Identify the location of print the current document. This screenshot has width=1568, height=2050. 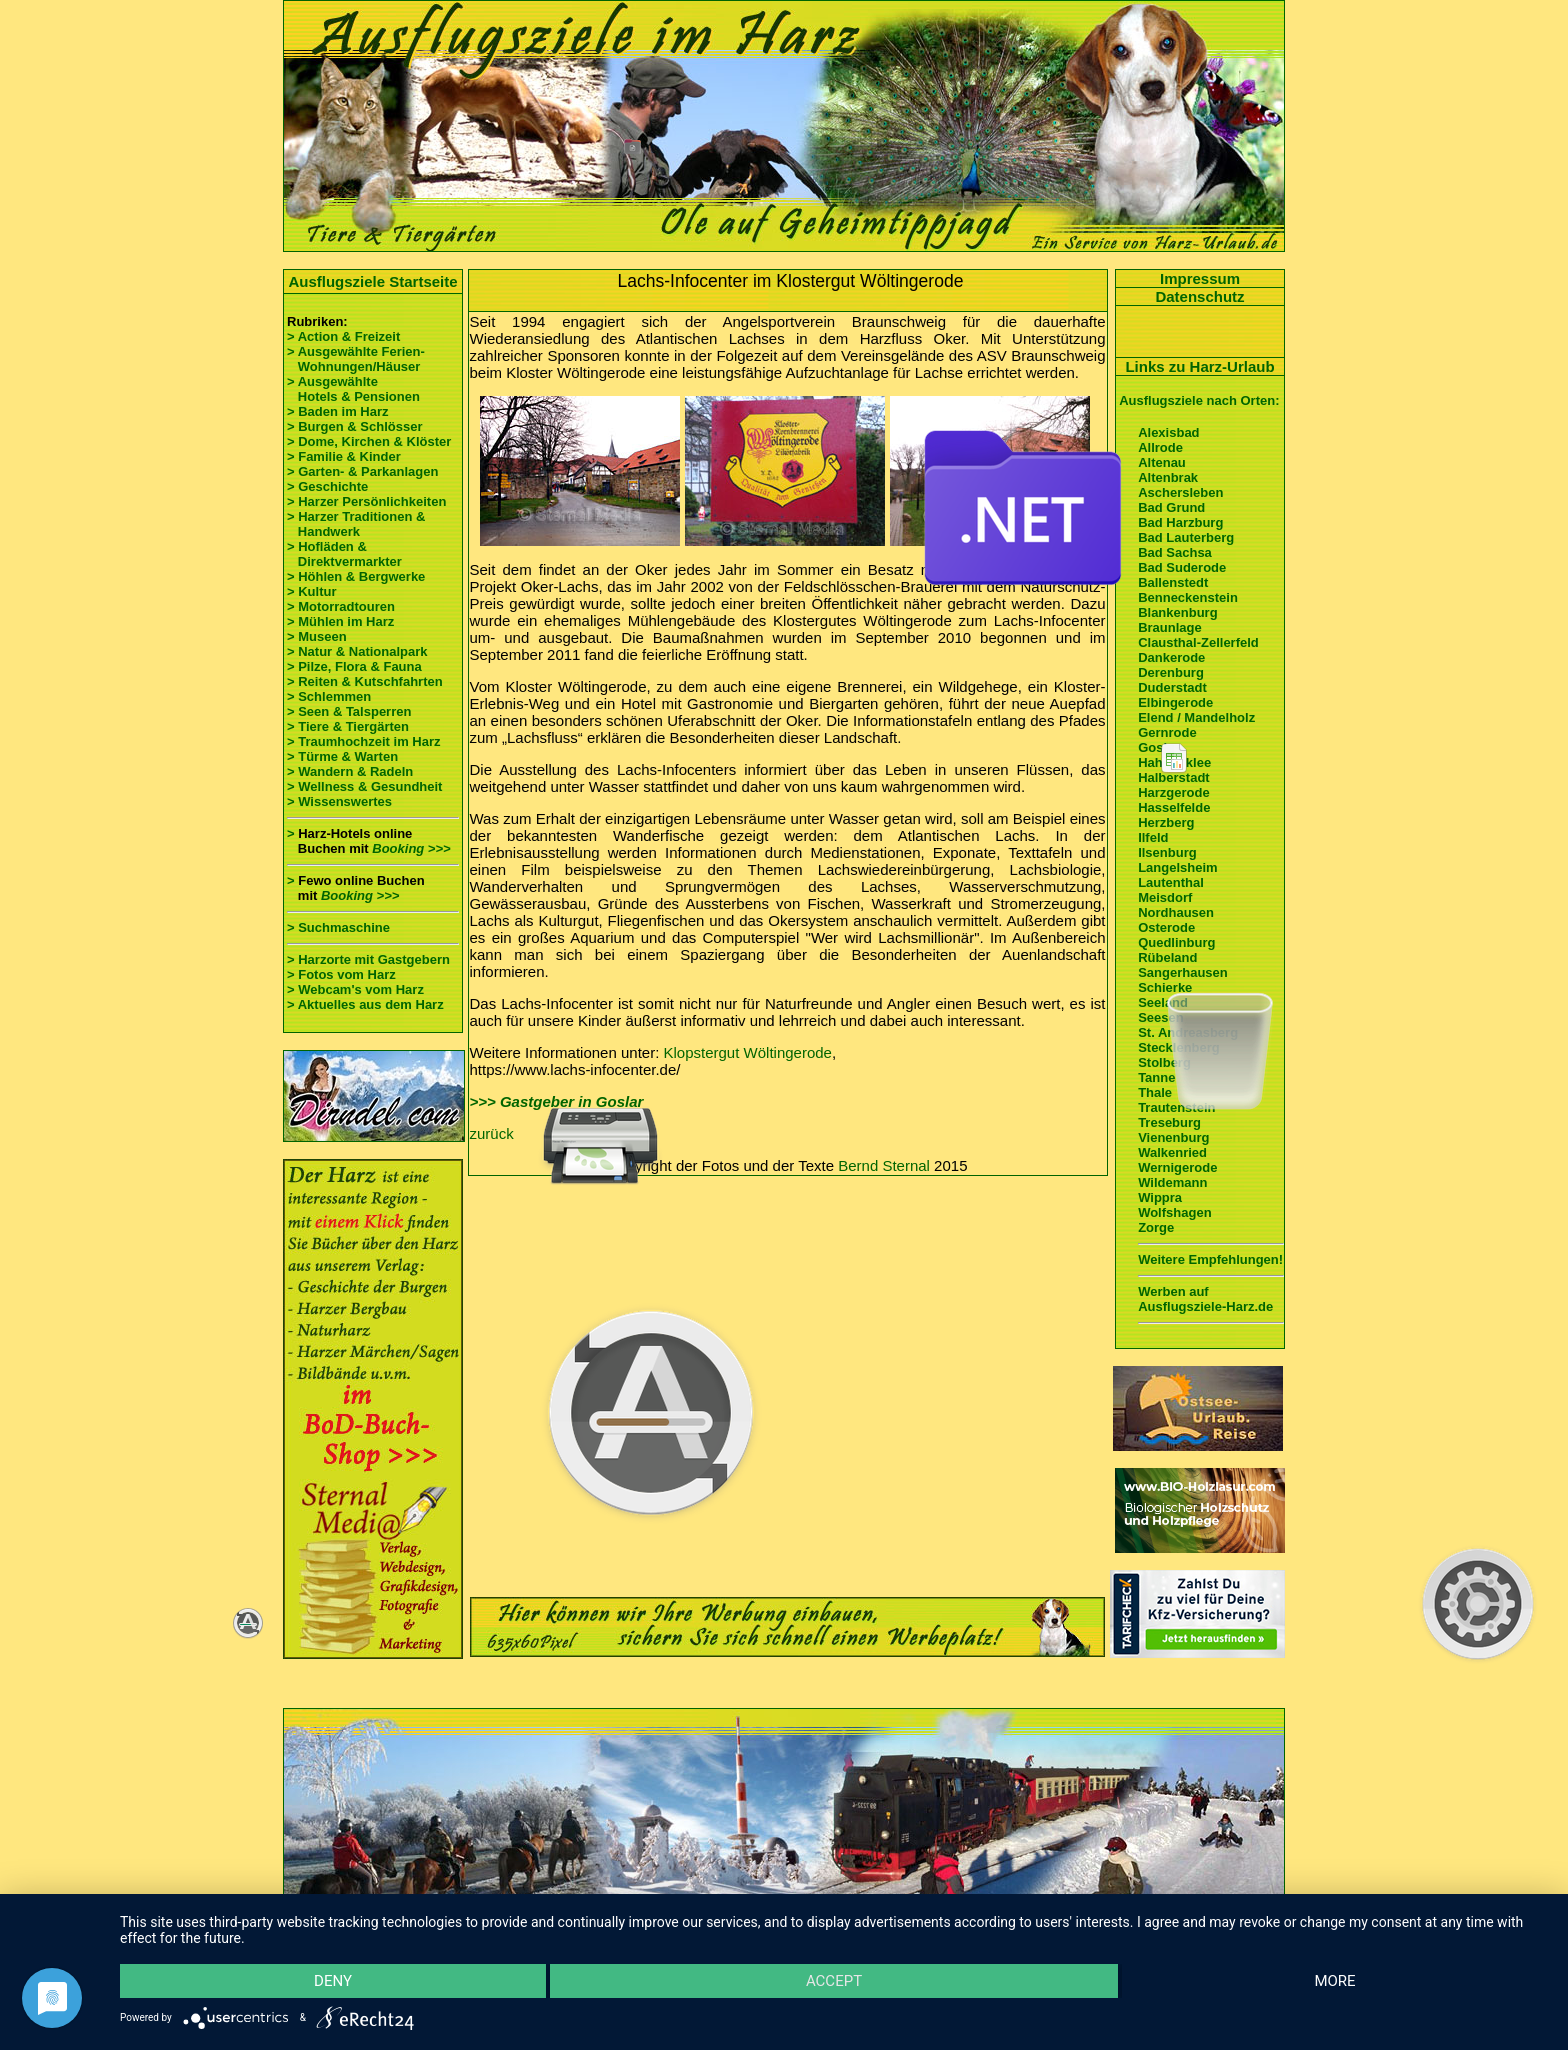
(600, 1143).